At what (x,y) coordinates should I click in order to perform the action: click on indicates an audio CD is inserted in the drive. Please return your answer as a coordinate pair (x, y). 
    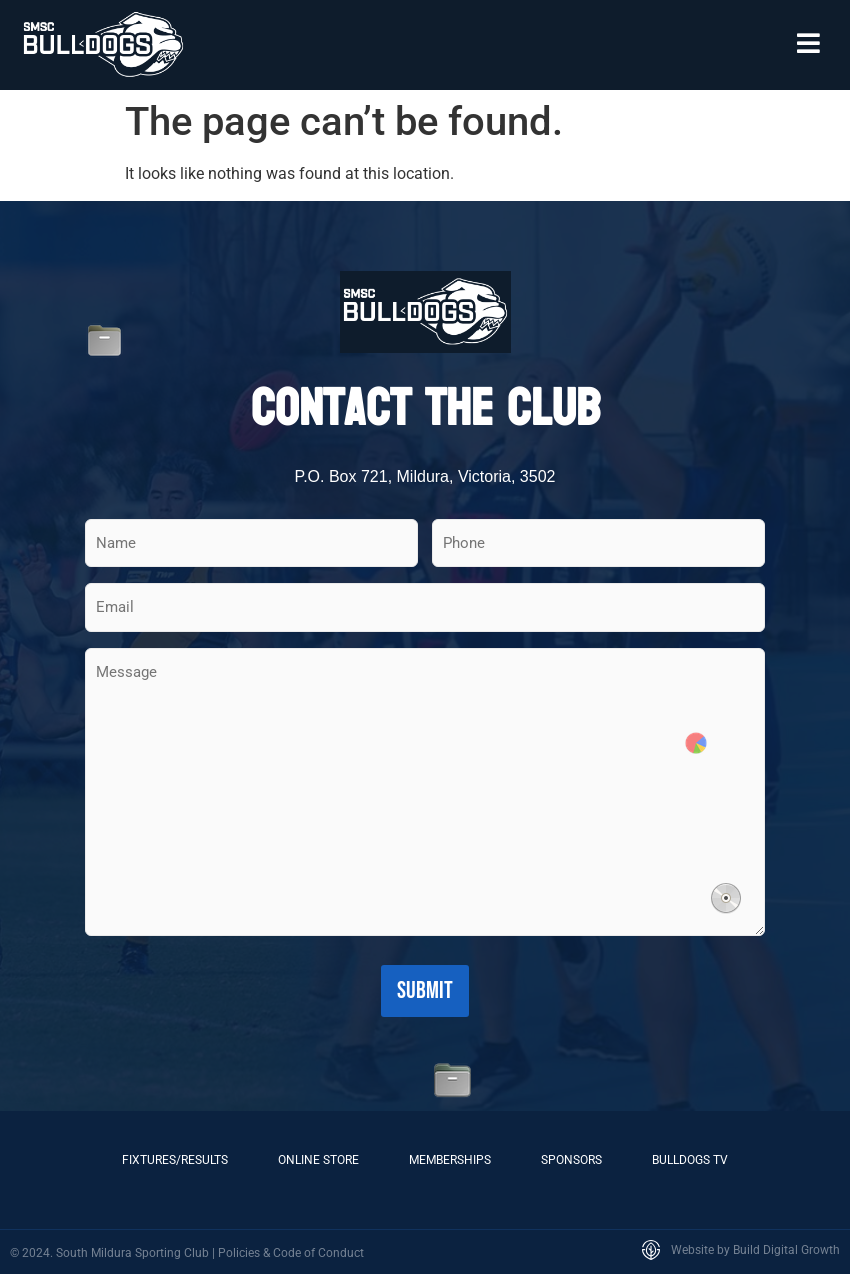
    Looking at the image, I should click on (726, 898).